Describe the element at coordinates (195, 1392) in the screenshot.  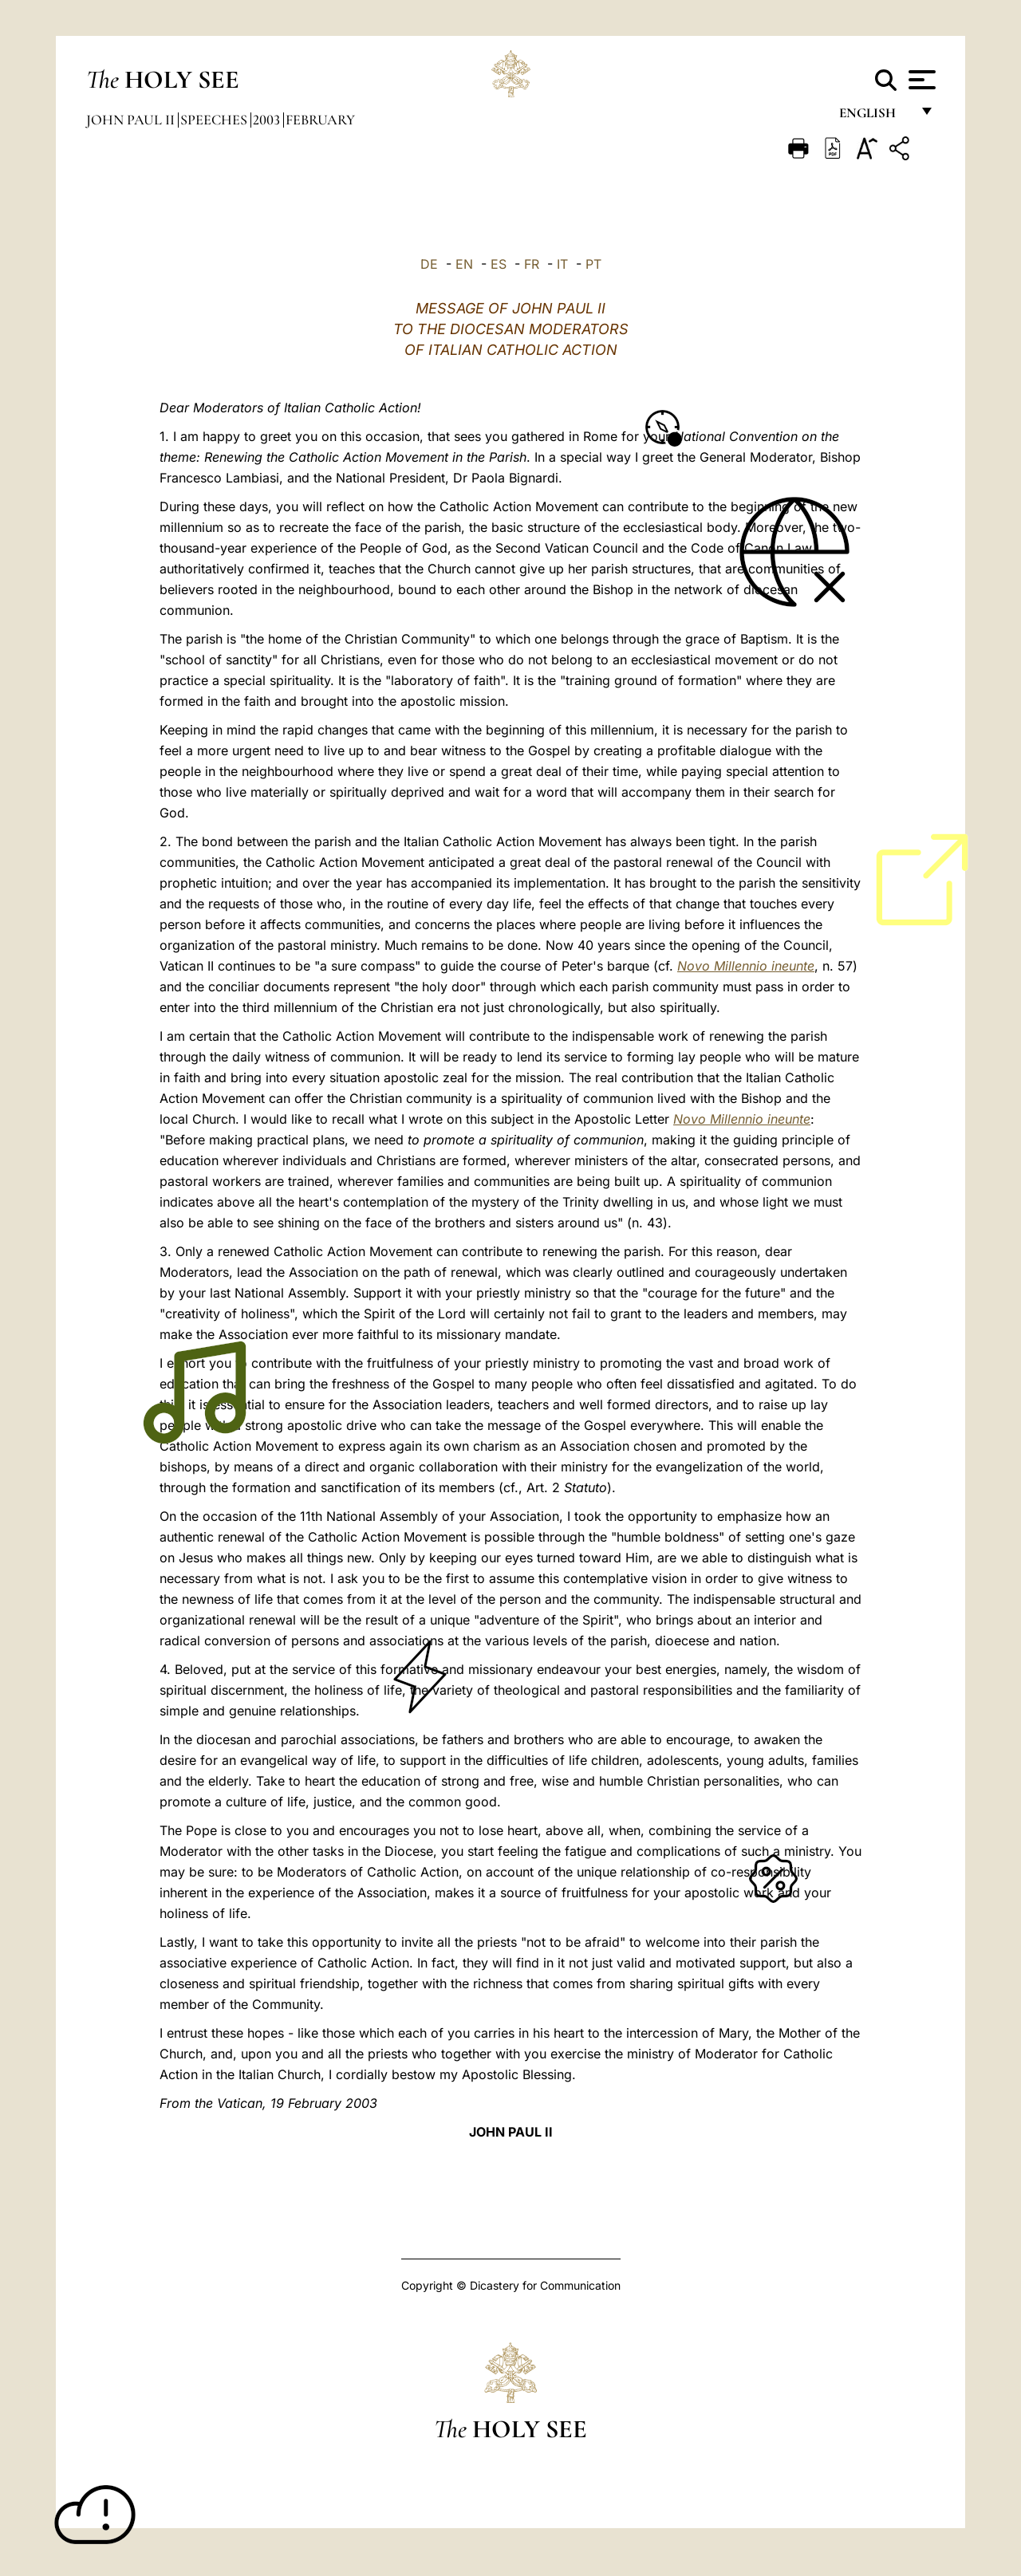
I see `access music library or player` at that location.